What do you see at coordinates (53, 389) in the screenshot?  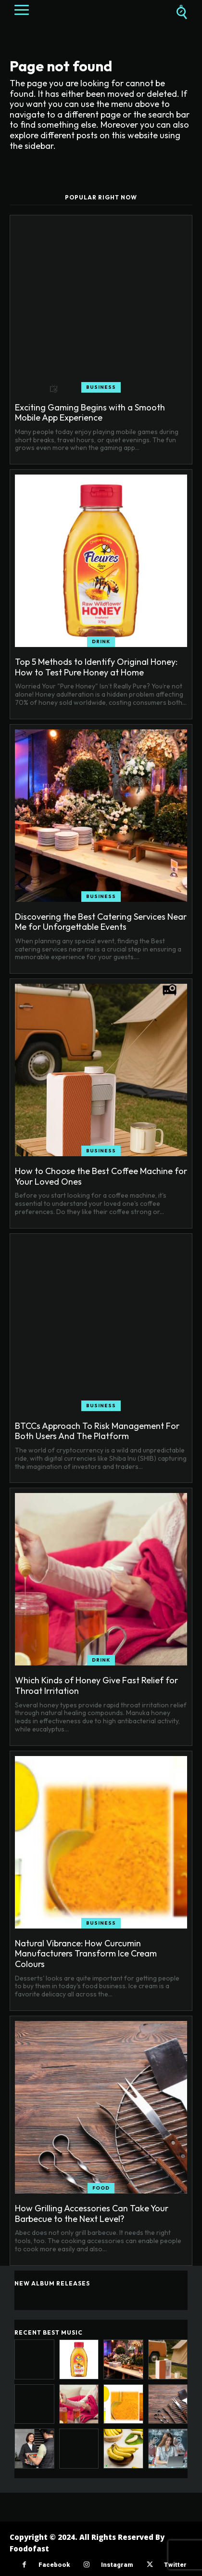 I see `view scheduled events or appointments` at bounding box center [53, 389].